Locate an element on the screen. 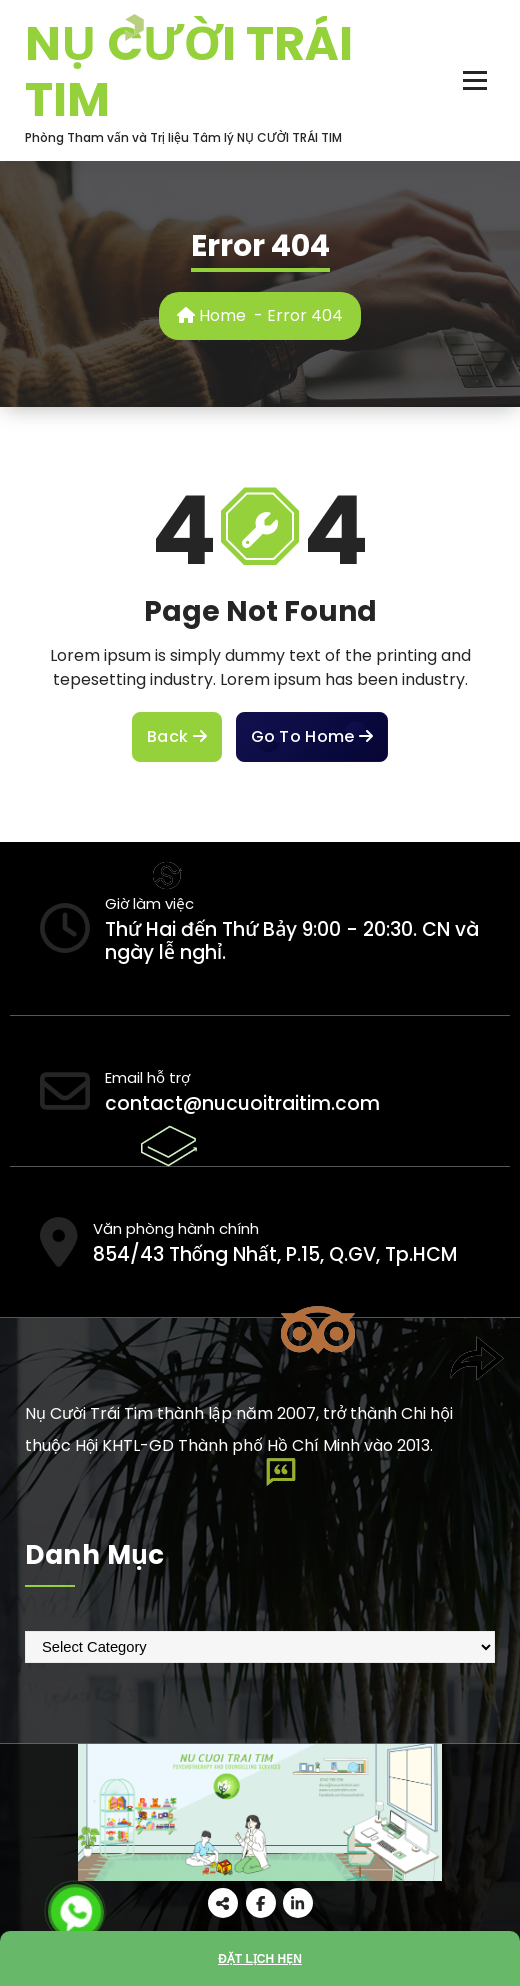 The width and height of the screenshot is (520, 1986). open tripadvisor app is located at coordinates (318, 1330).